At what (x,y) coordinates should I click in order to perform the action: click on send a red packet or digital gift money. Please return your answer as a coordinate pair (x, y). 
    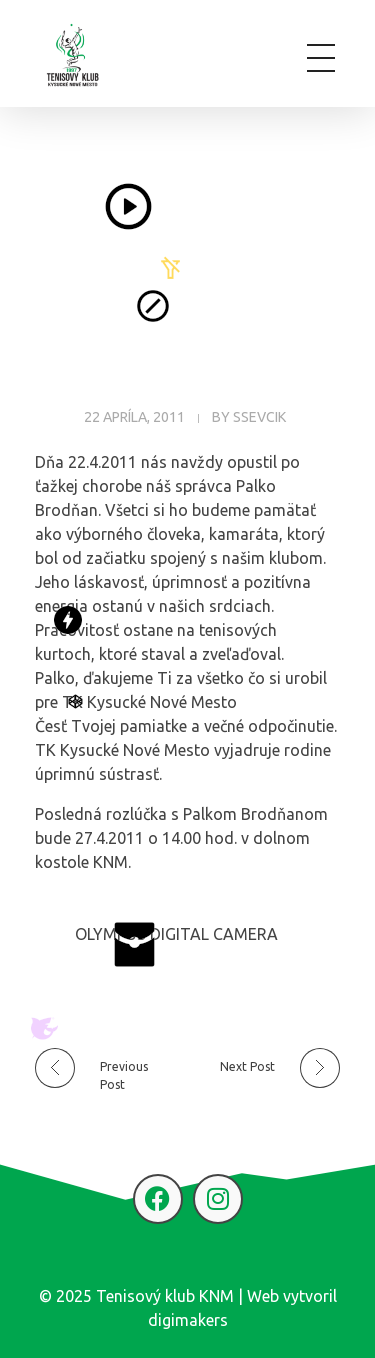
    Looking at the image, I should click on (134, 944).